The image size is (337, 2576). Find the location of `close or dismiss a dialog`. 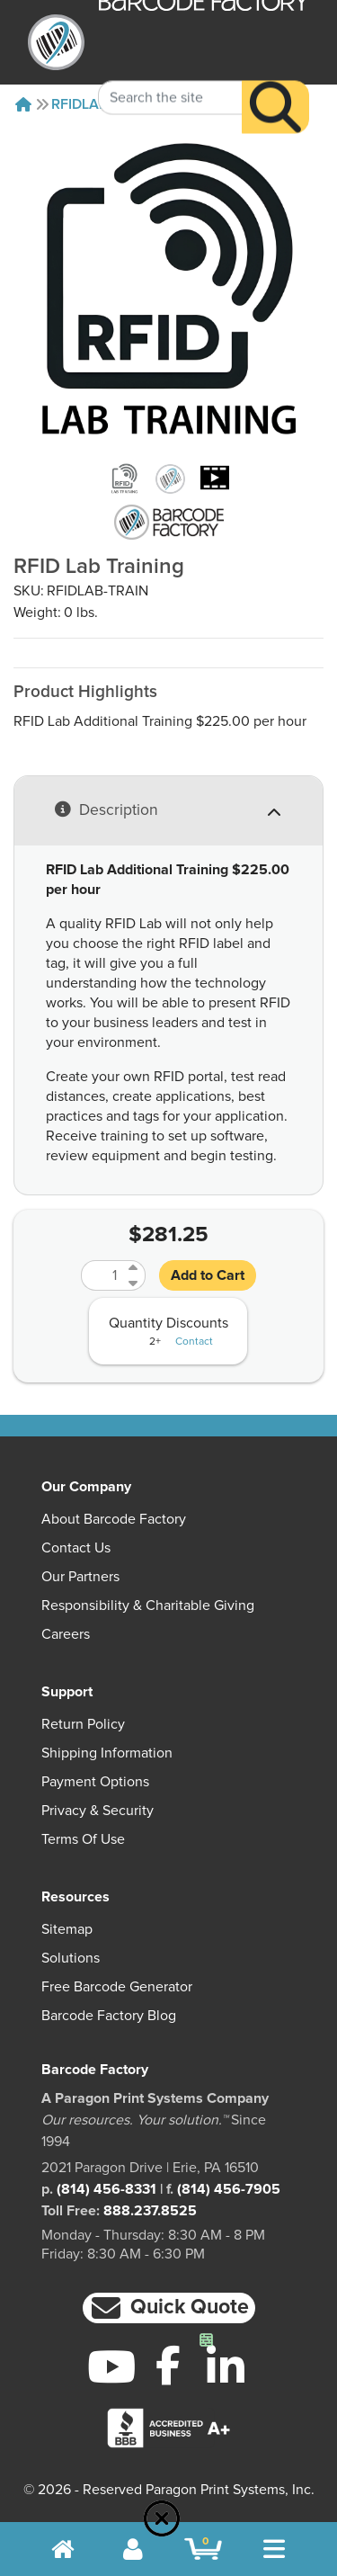

close or dismiss a dialog is located at coordinates (162, 2518).